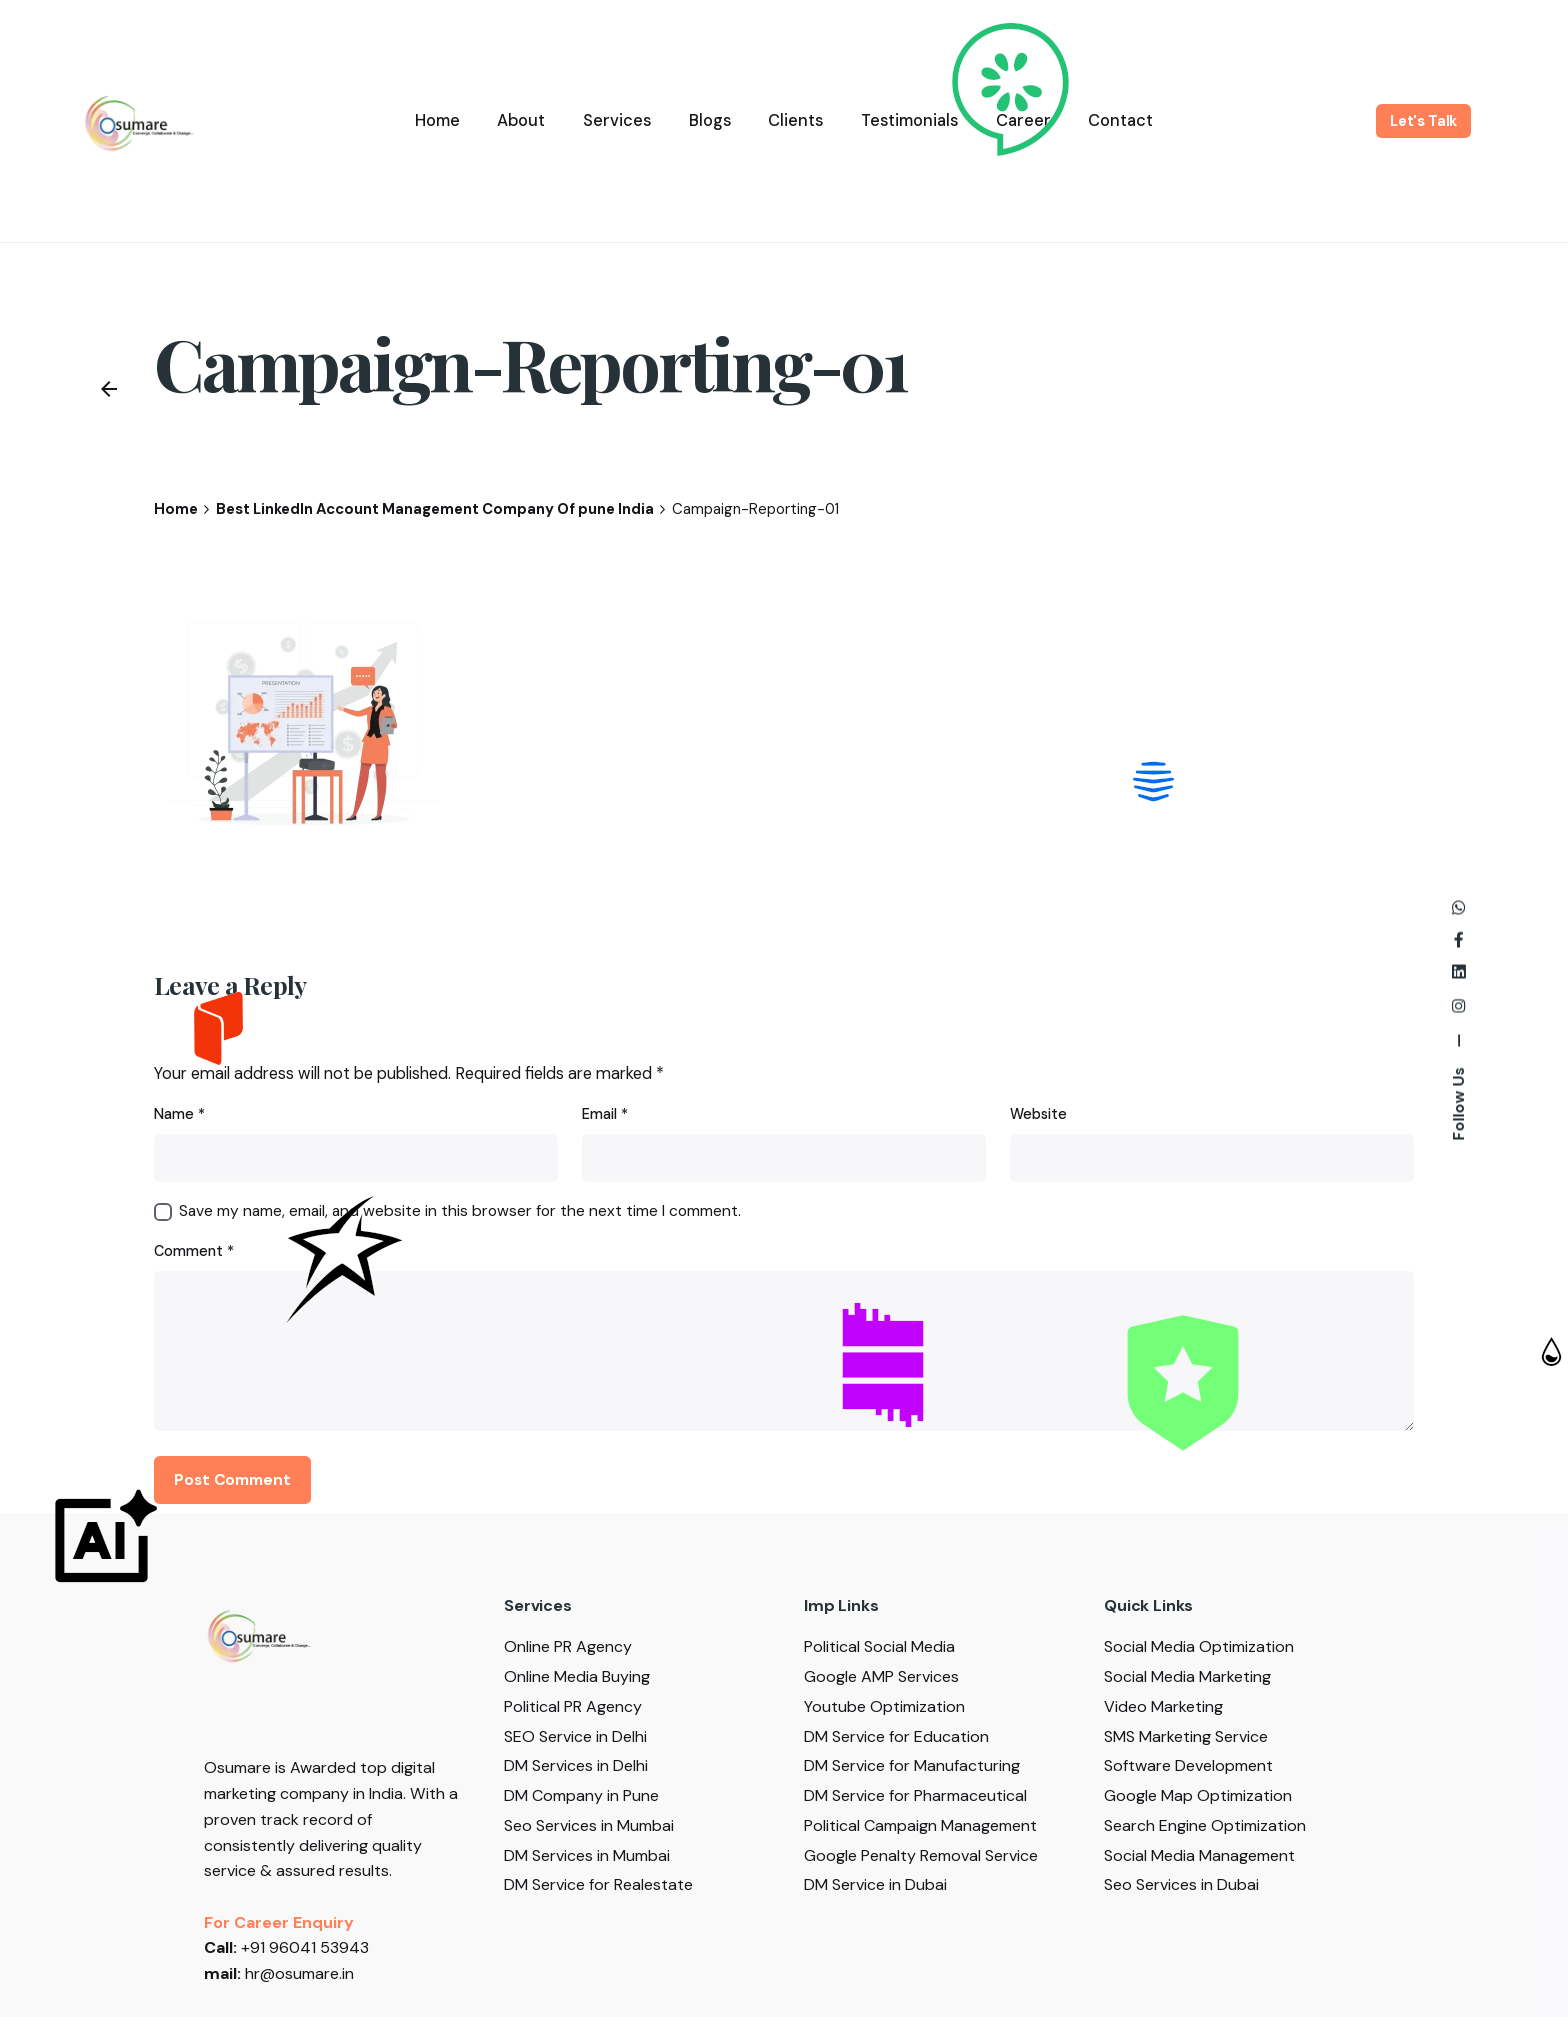 This screenshot has width=1568, height=2017. Describe the element at coordinates (1010, 89) in the screenshot. I see `cucumber testing framework logo` at that location.